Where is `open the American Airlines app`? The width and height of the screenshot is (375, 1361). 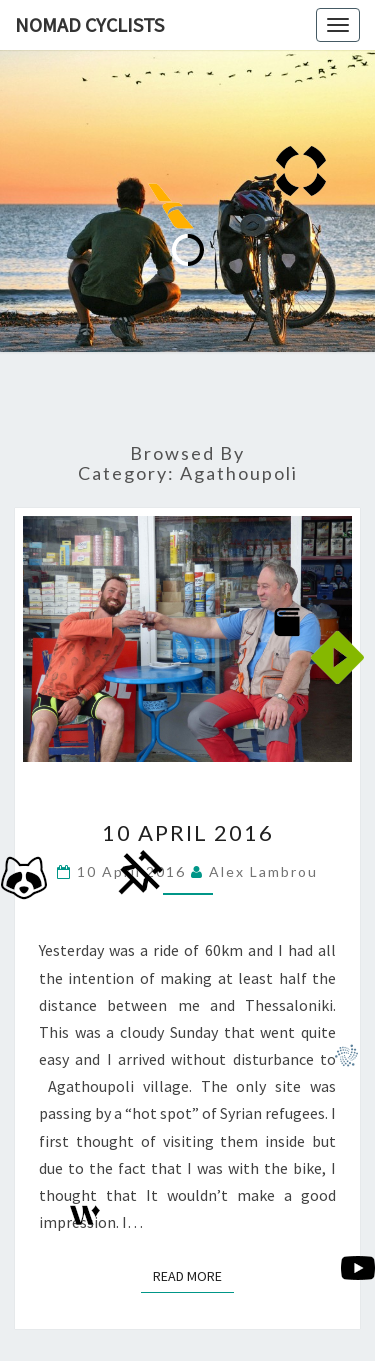 open the American Airlines app is located at coordinates (171, 206).